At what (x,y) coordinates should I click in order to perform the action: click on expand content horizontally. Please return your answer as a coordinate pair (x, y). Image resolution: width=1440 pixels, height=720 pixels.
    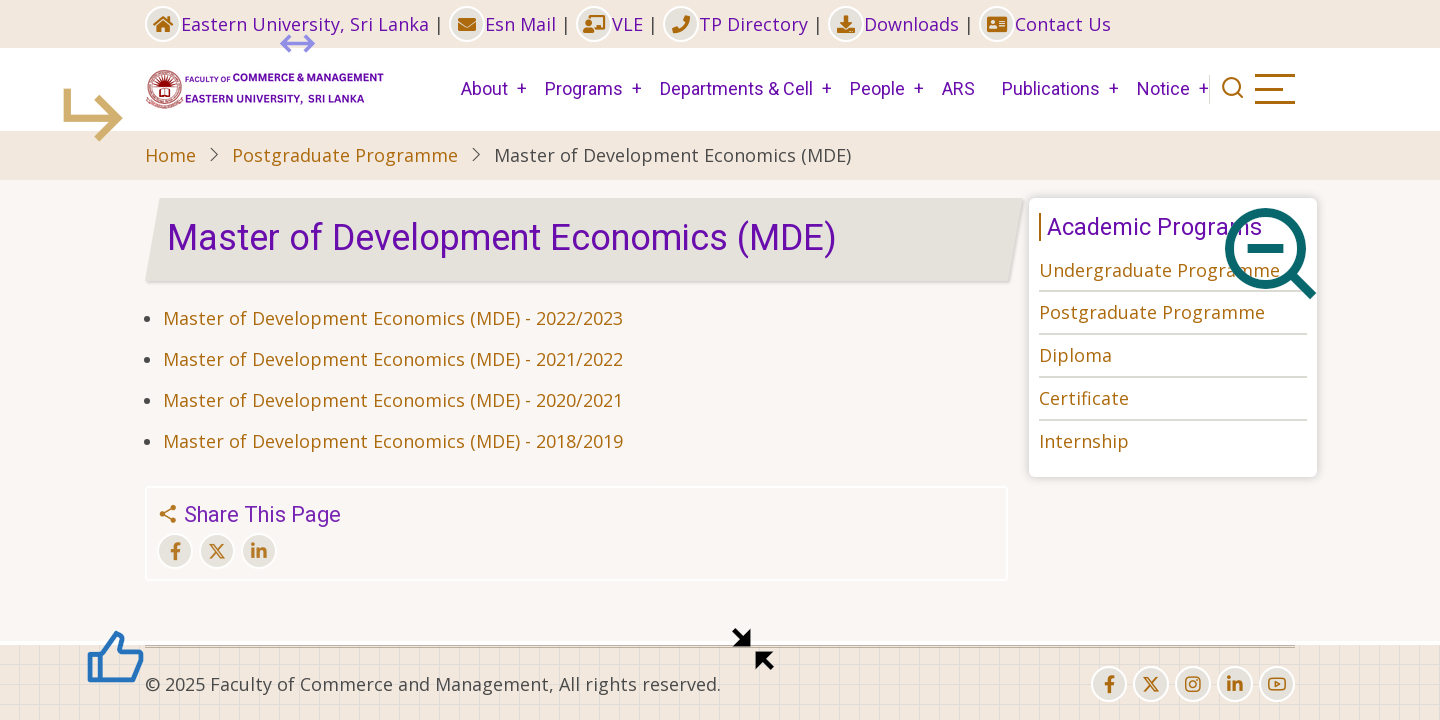
    Looking at the image, I should click on (297, 43).